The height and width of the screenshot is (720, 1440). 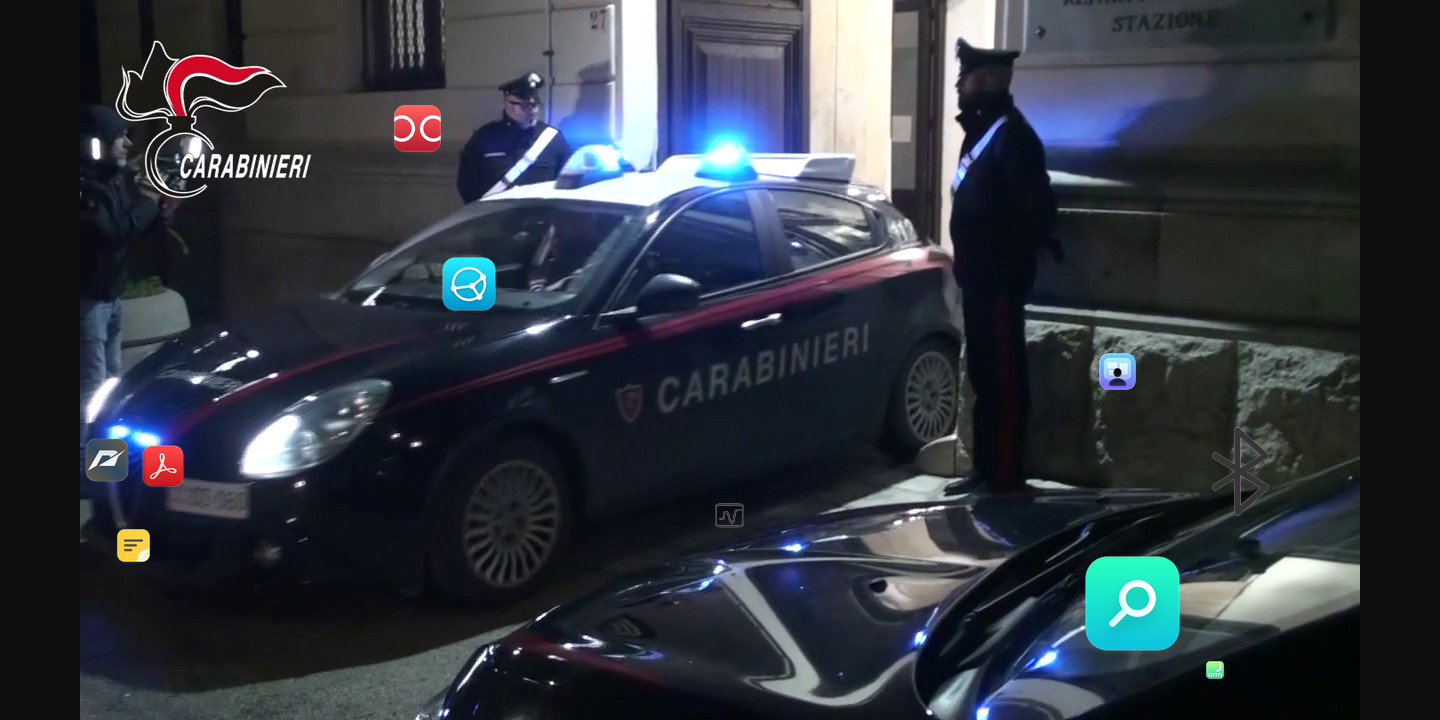 I want to click on access bluetooth settings, so click(x=1240, y=471).